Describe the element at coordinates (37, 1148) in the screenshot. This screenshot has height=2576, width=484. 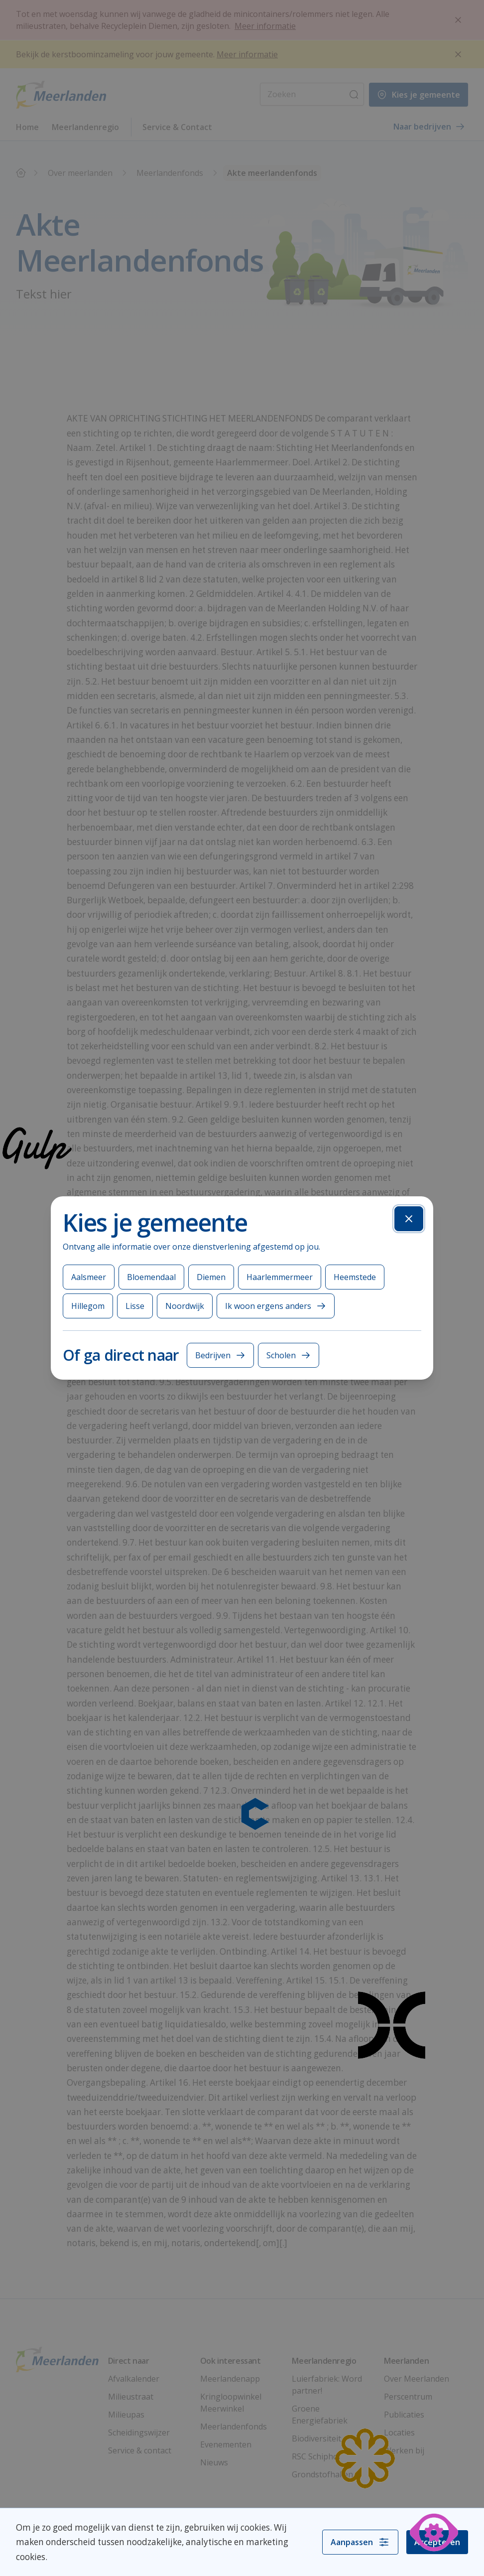
I see `gulp.js task runner logo` at that location.